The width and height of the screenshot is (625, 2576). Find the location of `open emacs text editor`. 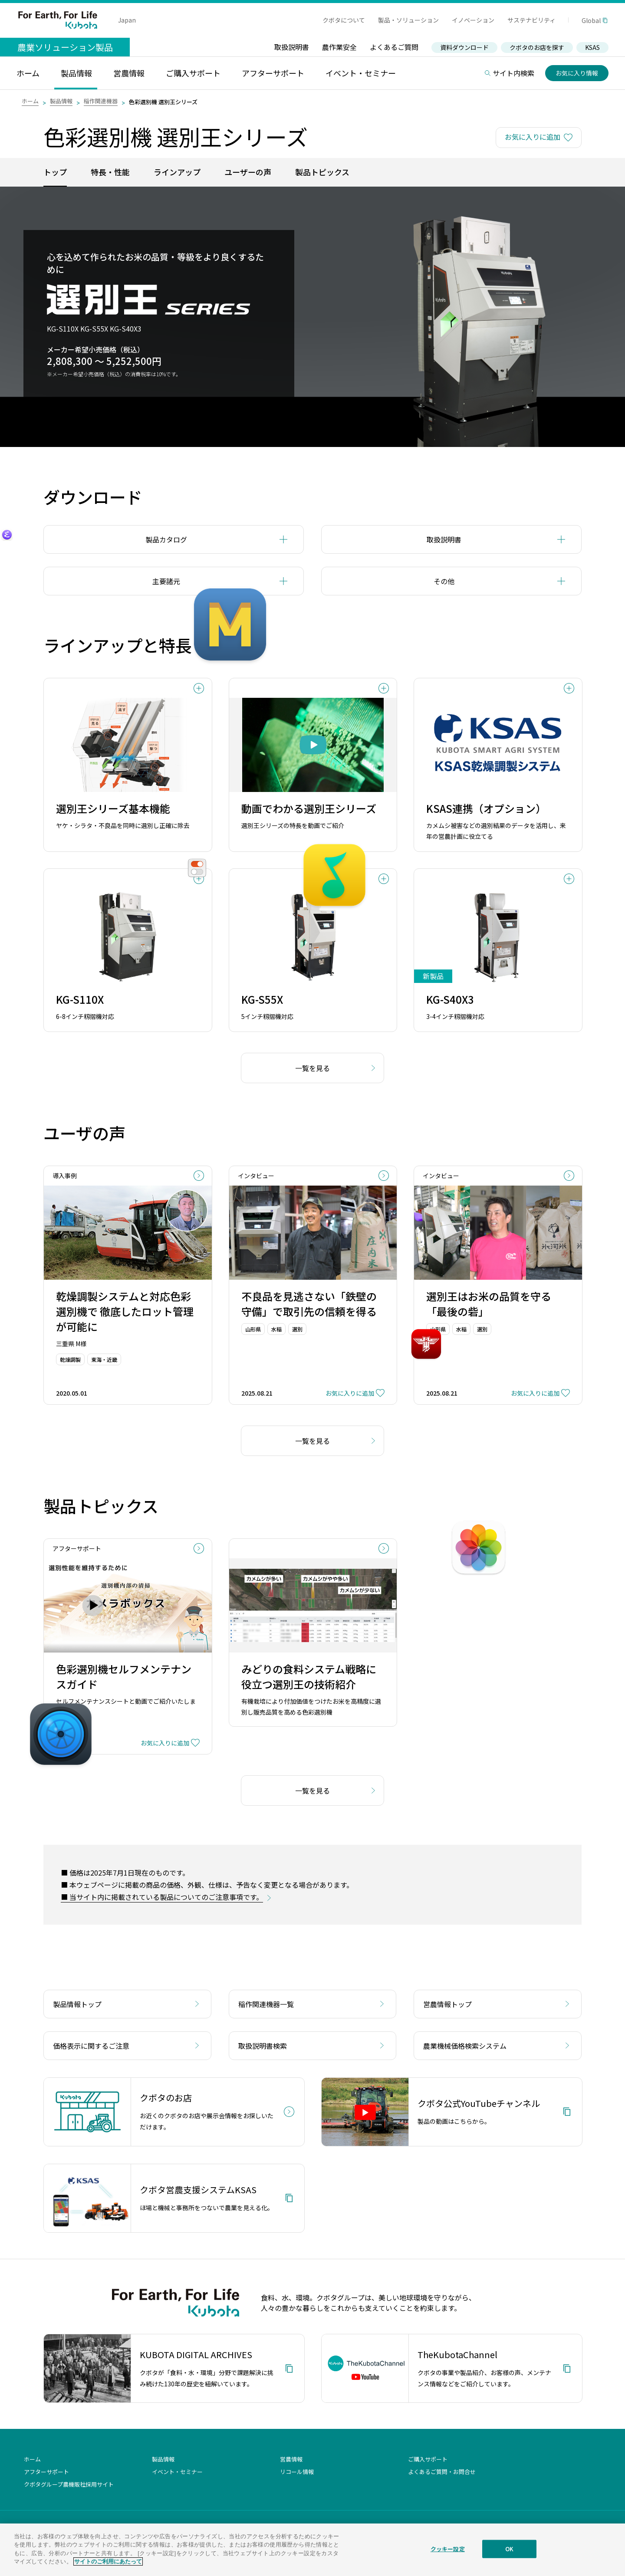

open emacs text editor is located at coordinates (7, 535).